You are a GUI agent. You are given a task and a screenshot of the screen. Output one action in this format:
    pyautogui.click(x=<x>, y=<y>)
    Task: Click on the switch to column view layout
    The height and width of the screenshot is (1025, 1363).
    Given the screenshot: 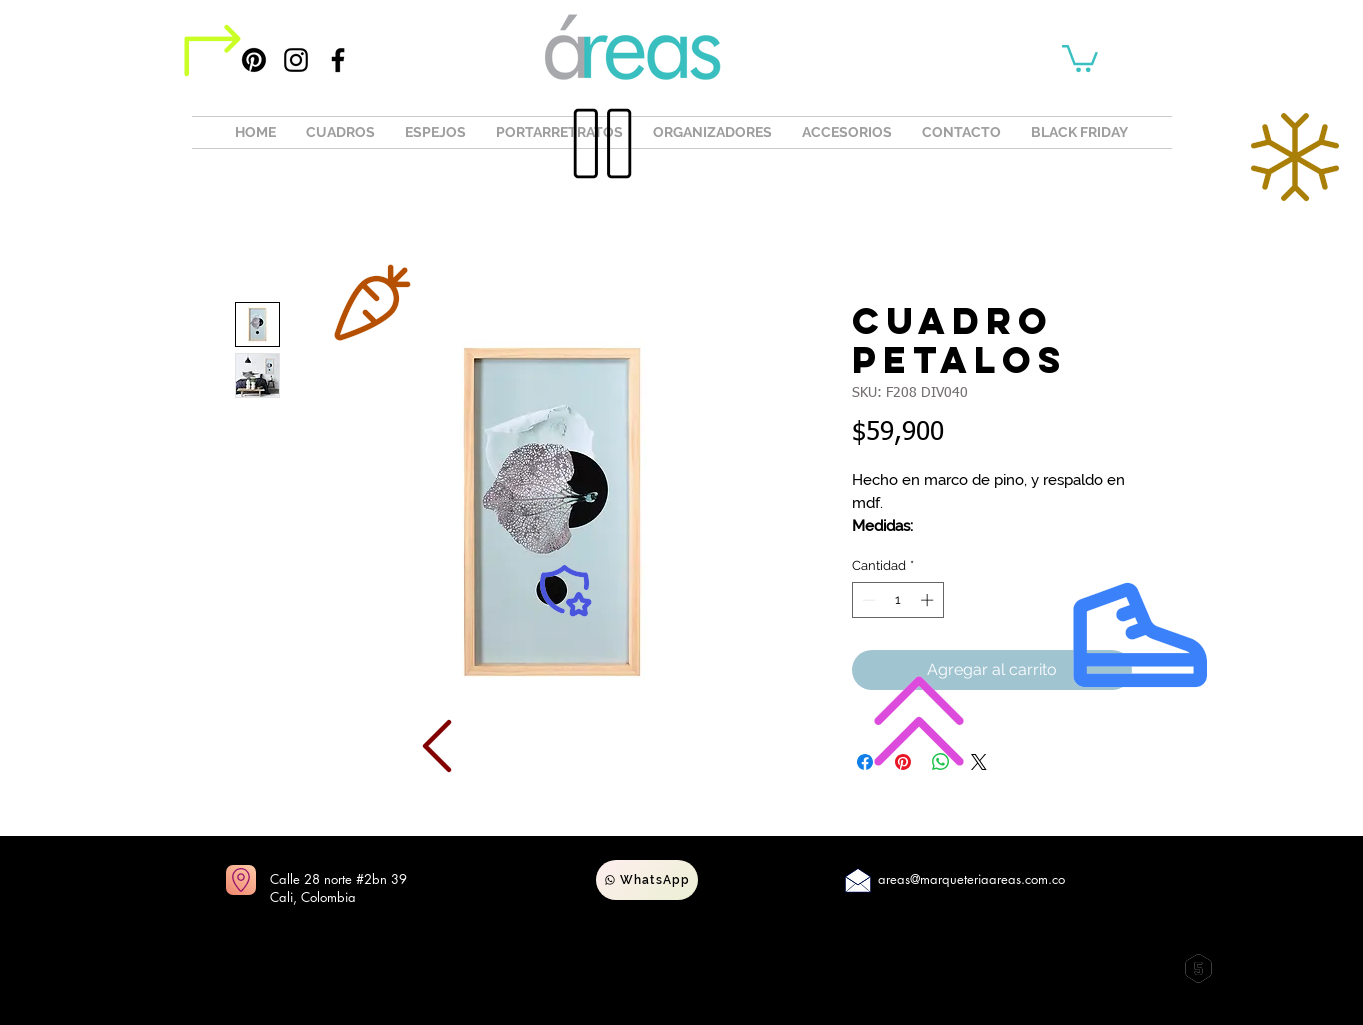 What is the action you would take?
    pyautogui.click(x=602, y=143)
    